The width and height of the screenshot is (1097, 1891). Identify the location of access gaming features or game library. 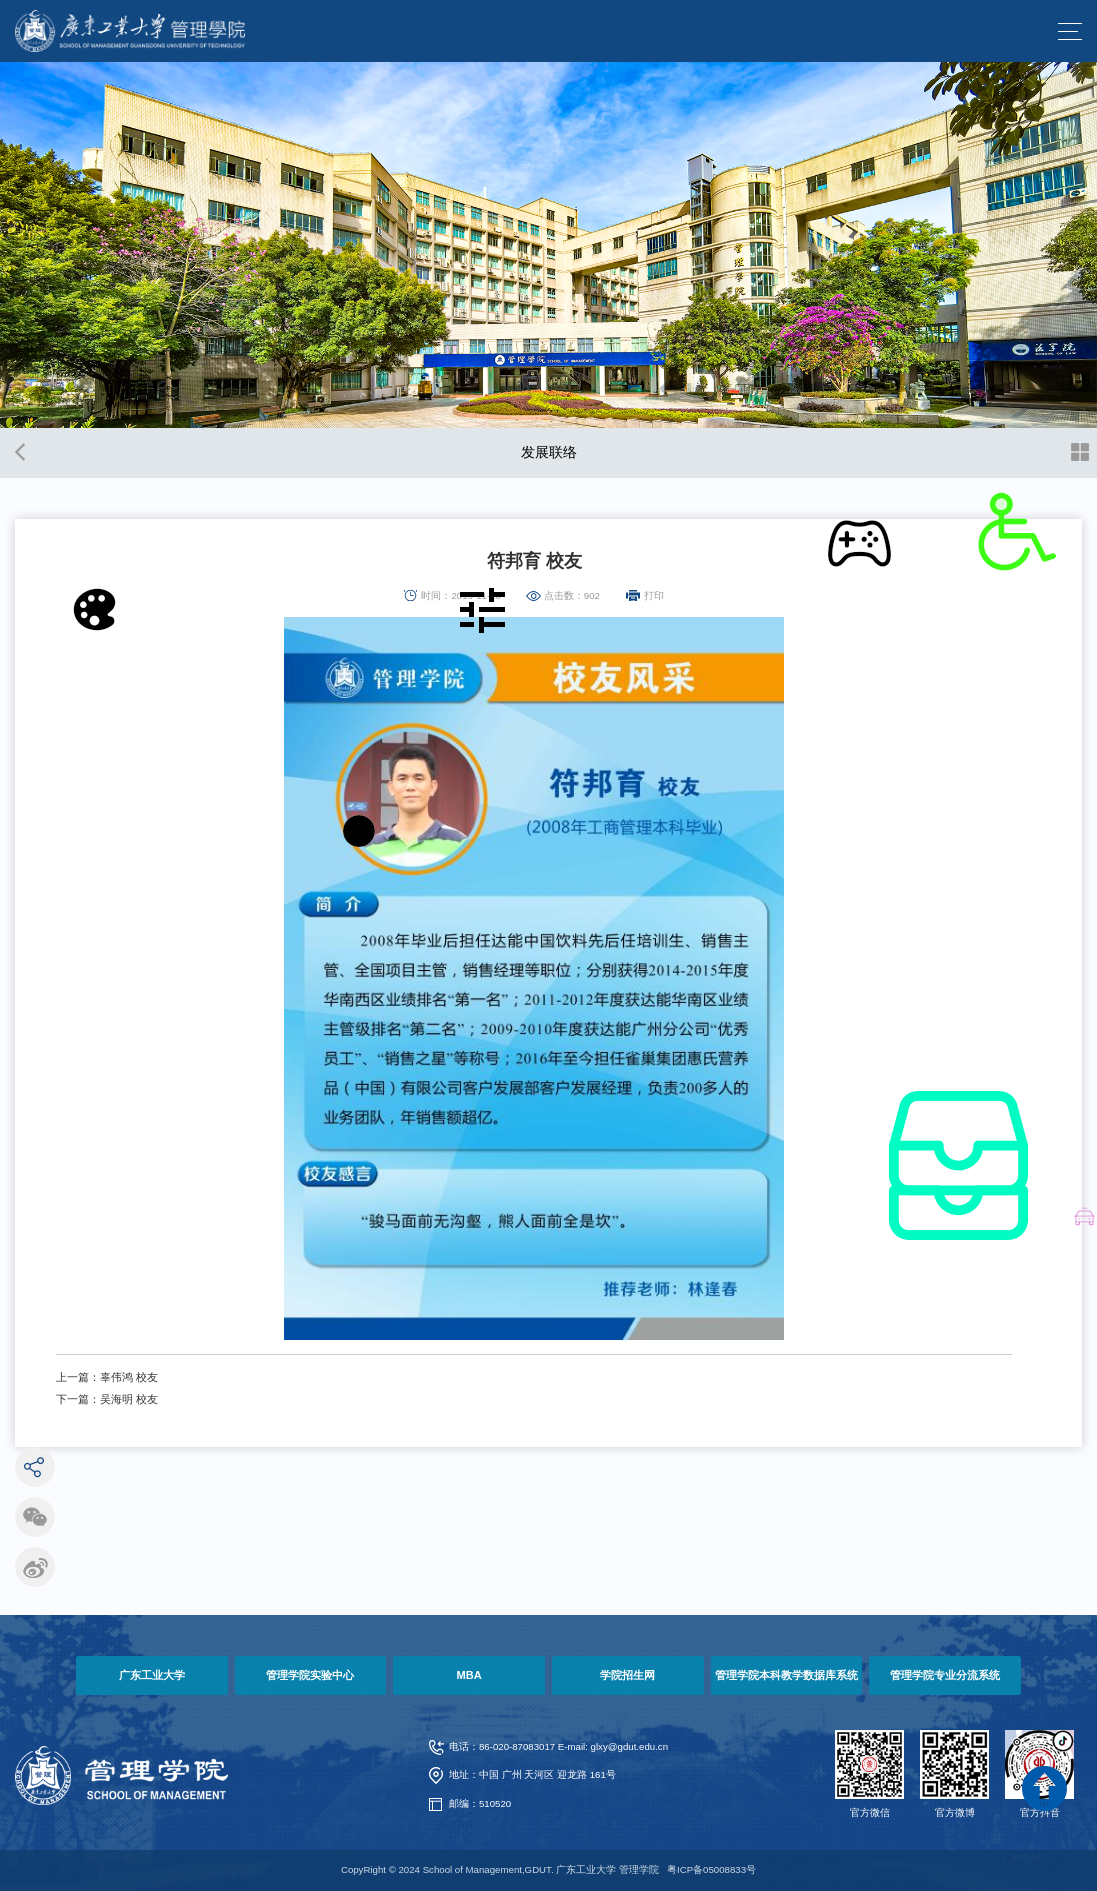
(859, 543).